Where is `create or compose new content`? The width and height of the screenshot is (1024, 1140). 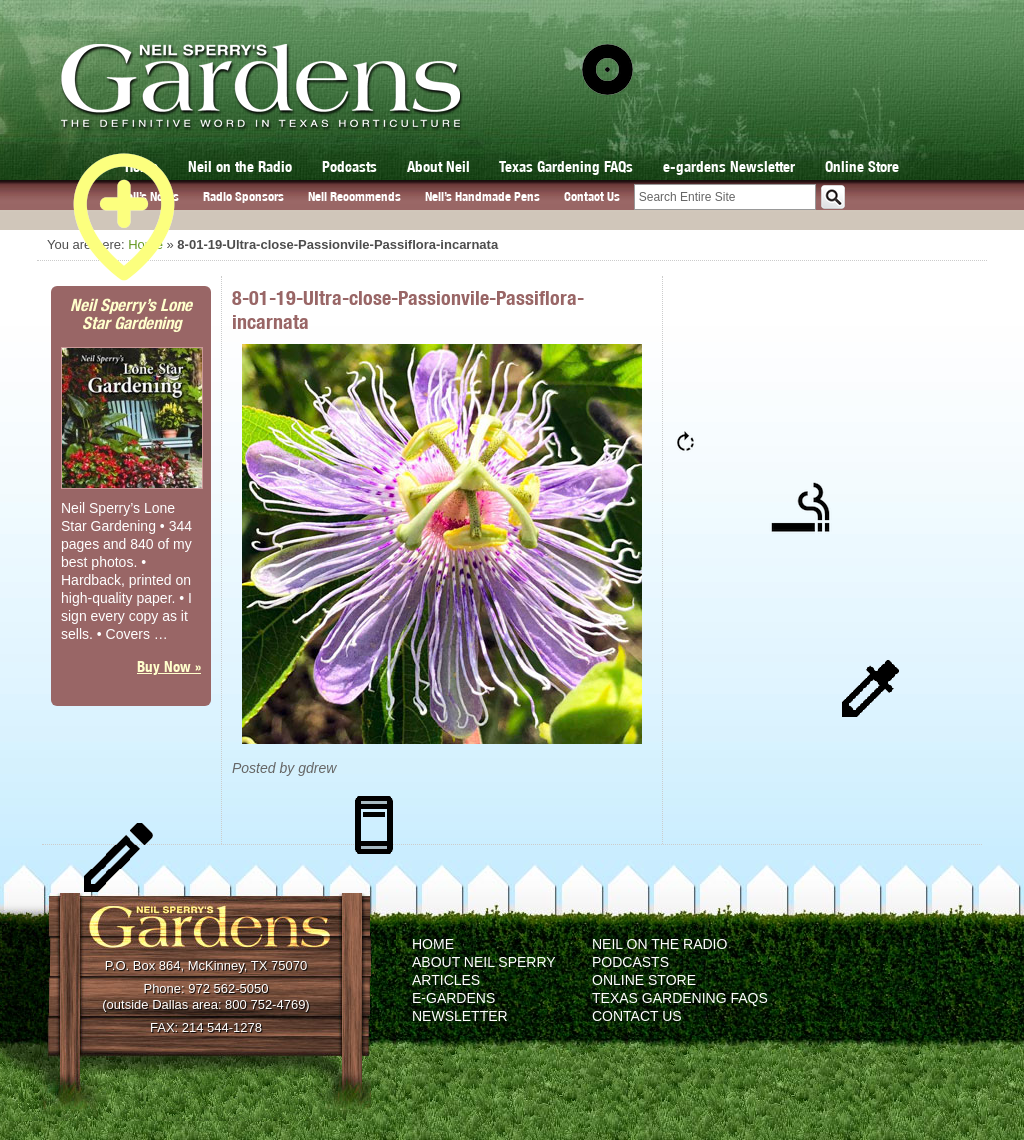
create or compose new content is located at coordinates (118, 857).